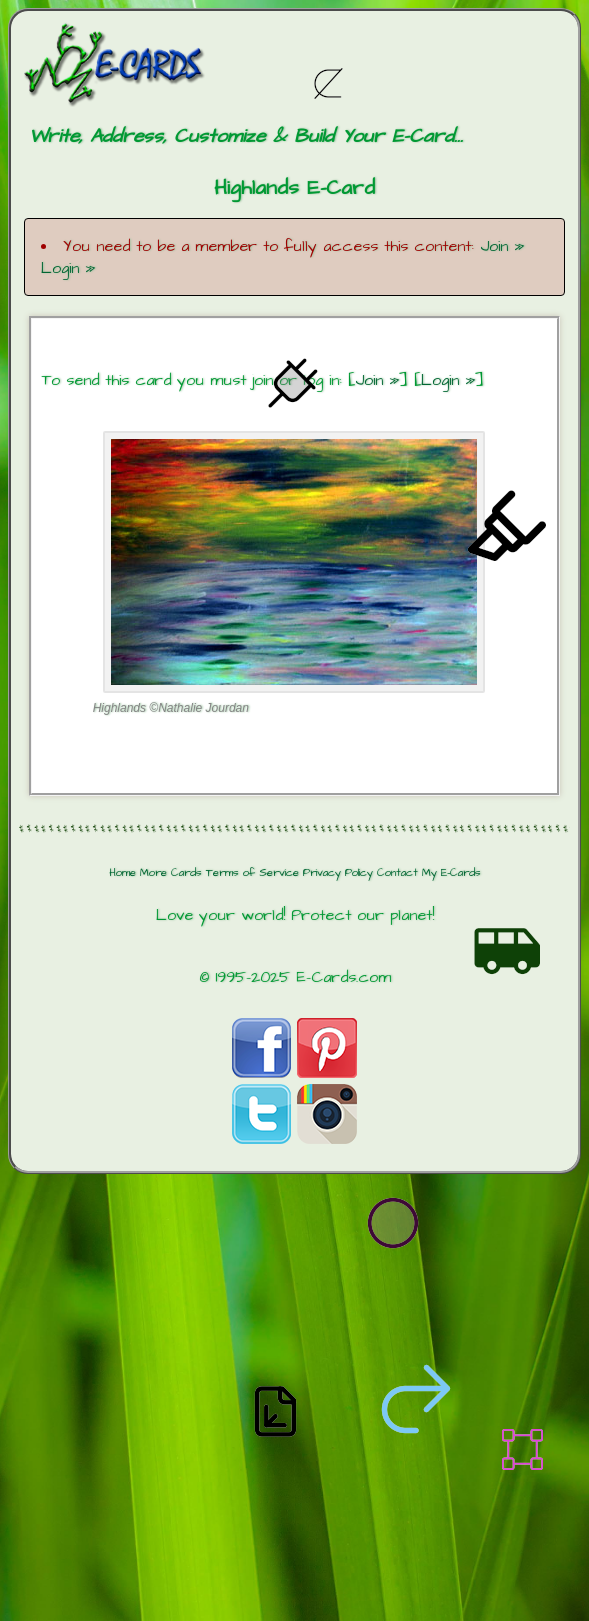 The image size is (589, 1621). Describe the element at coordinates (505, 950) in the screenshot. I see `track delivery or shipping status` at that location.